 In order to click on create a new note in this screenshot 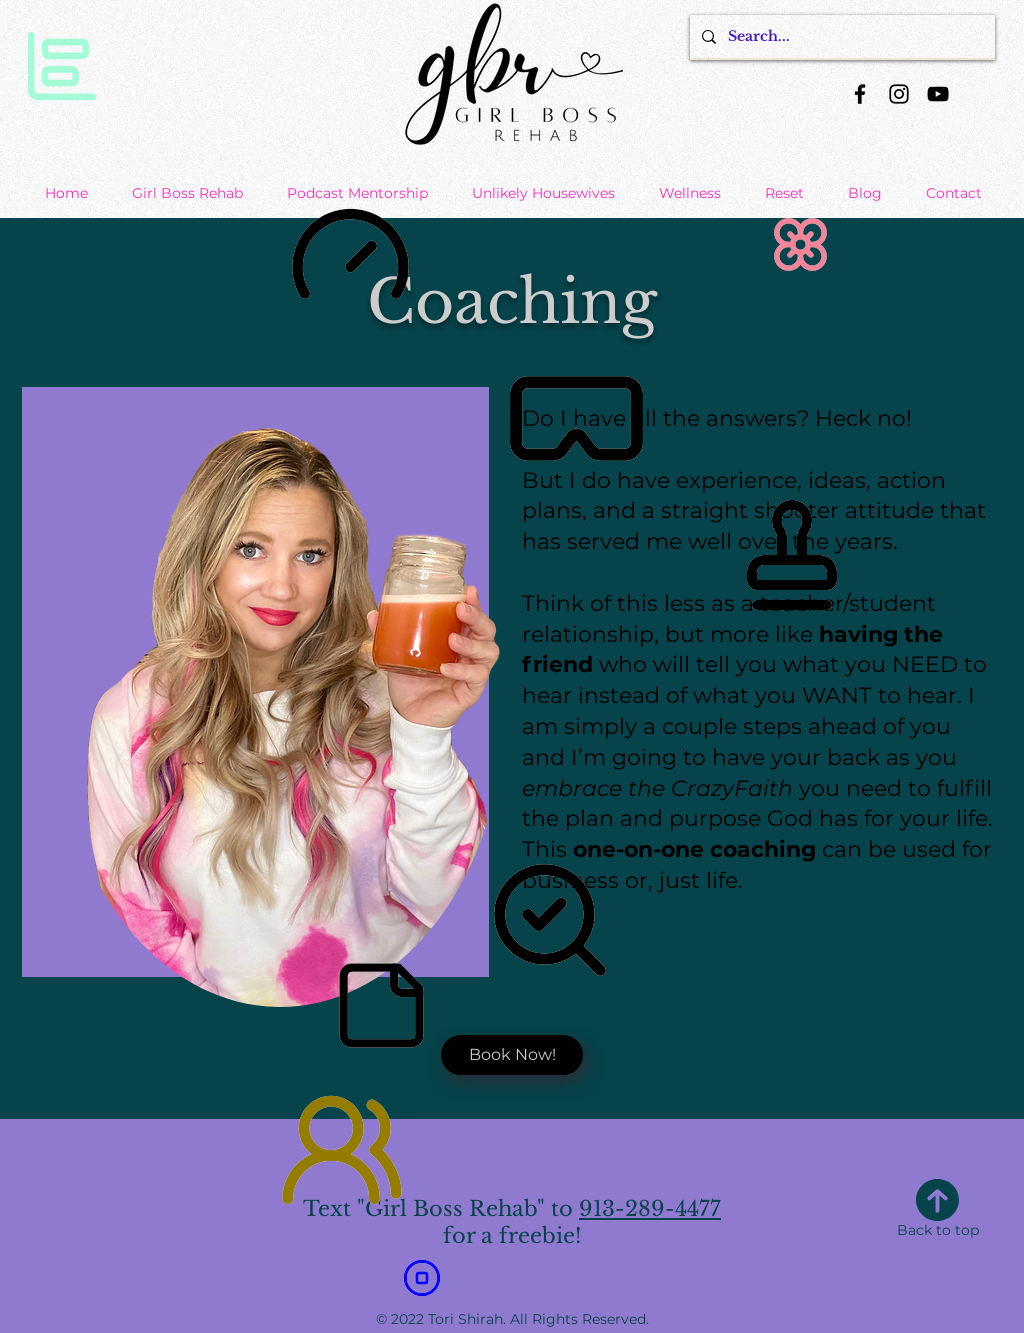, I will do `click(381, 1005)`.